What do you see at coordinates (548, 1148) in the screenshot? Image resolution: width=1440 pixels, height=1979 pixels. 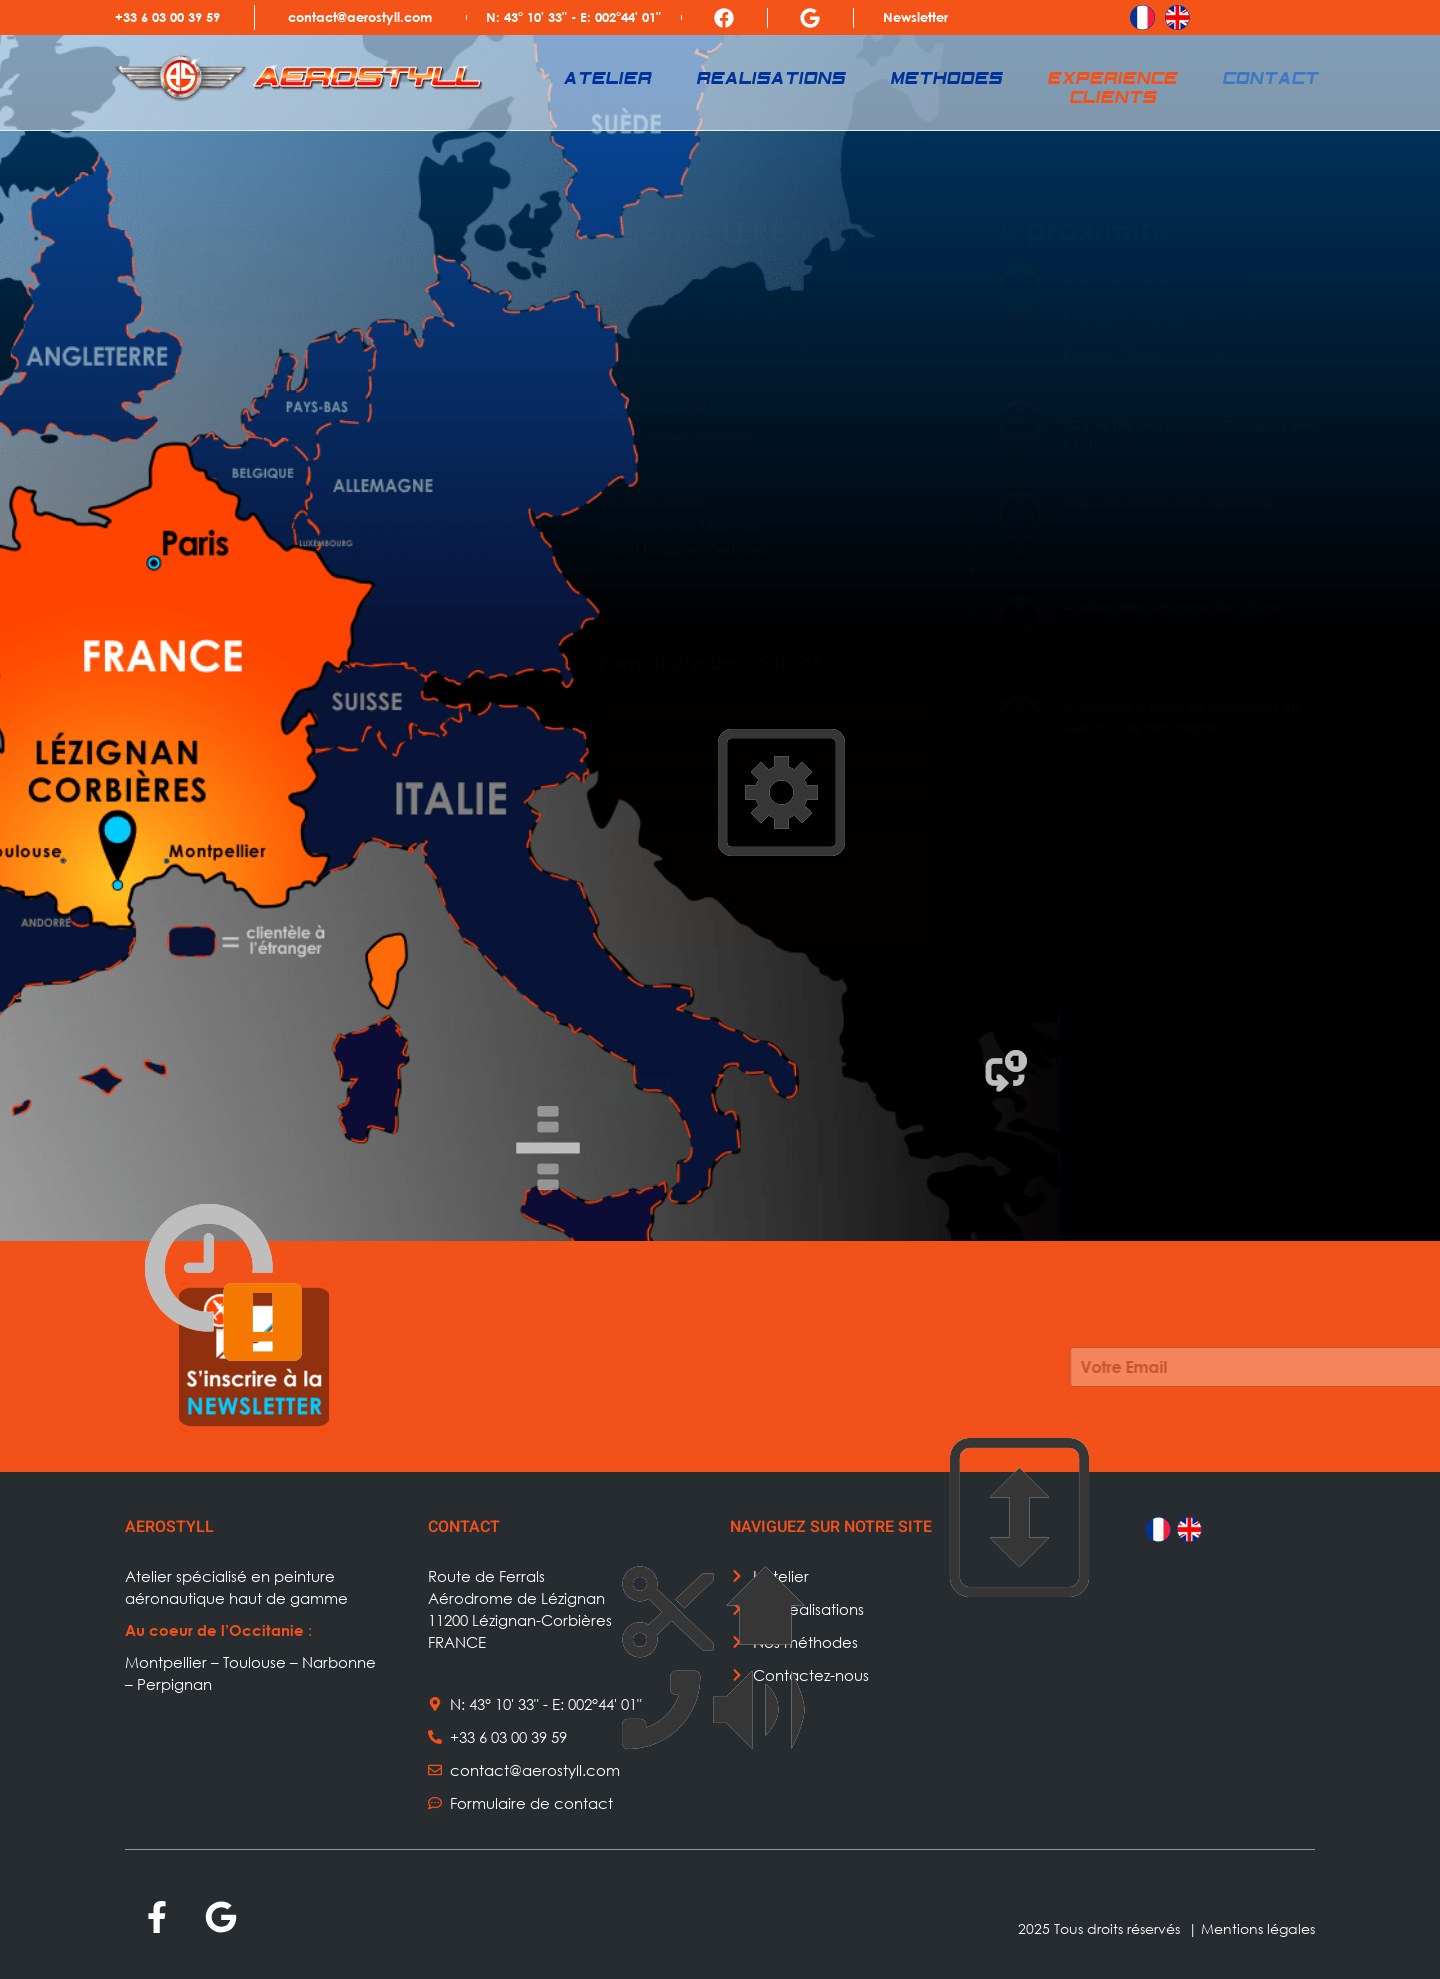 I see `switch to continuous scroll view` at bounding box center [548, 1148].